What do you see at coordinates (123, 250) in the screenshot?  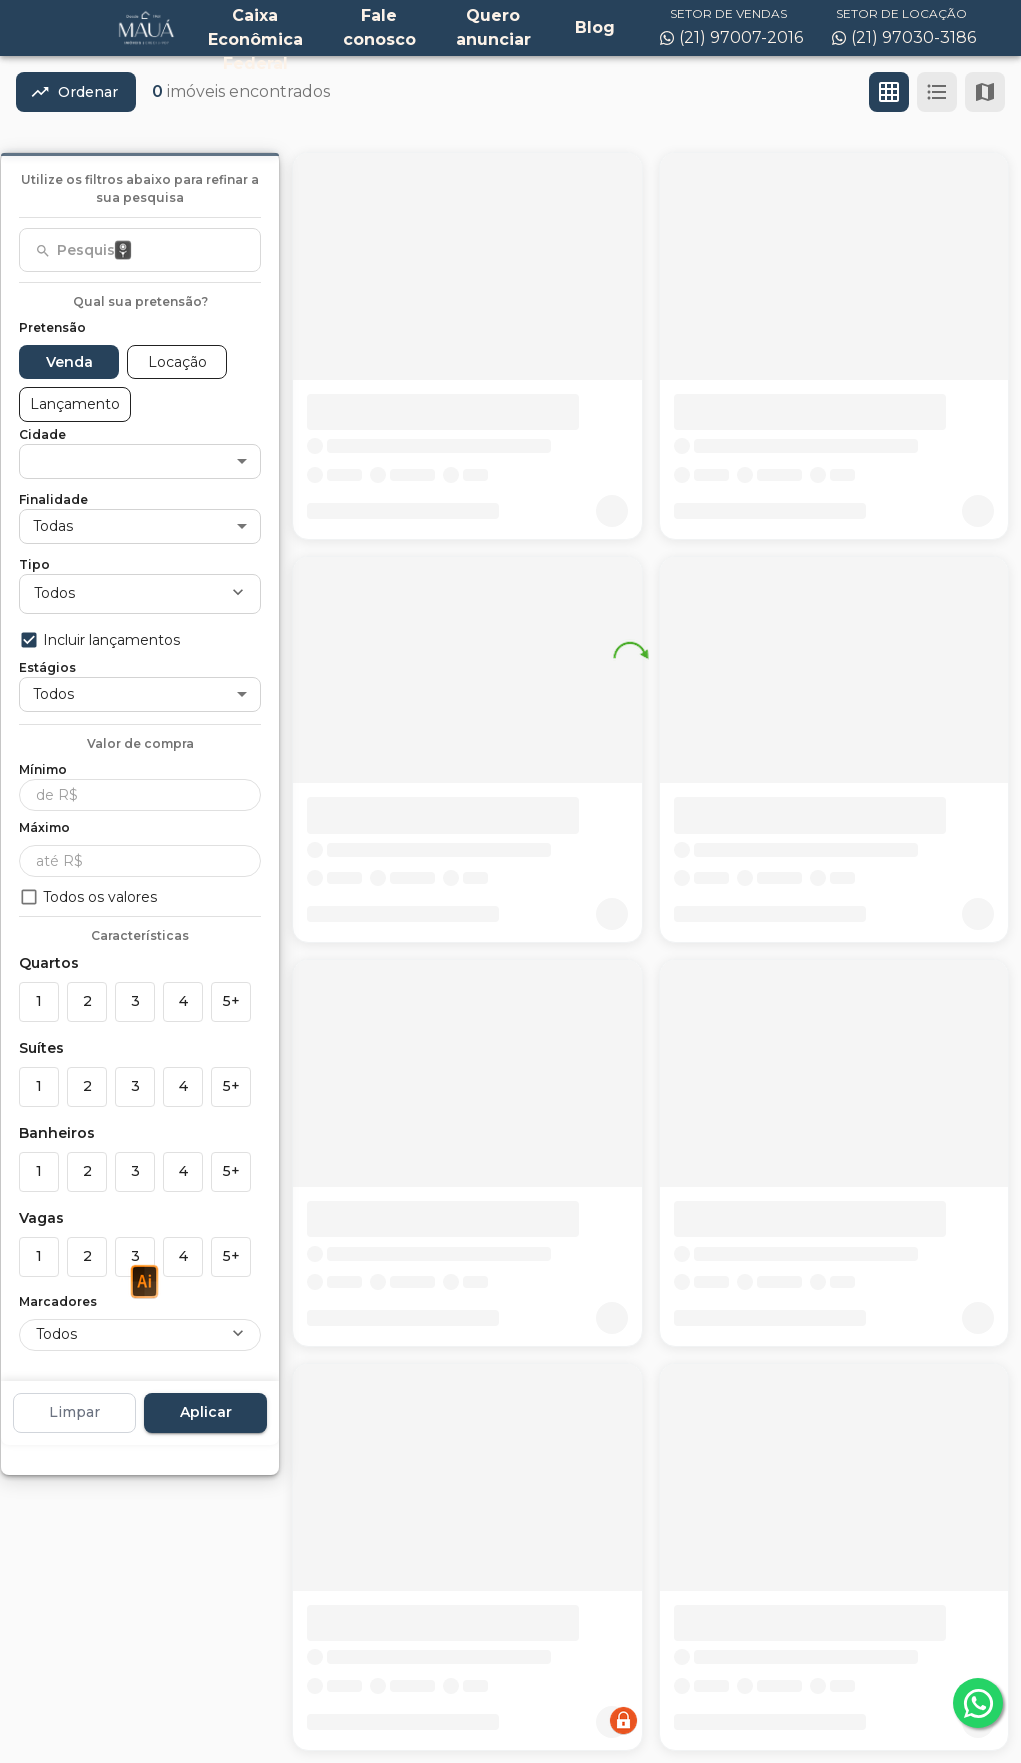 I see `archive selected email messages` at bounding box center [123, 250].